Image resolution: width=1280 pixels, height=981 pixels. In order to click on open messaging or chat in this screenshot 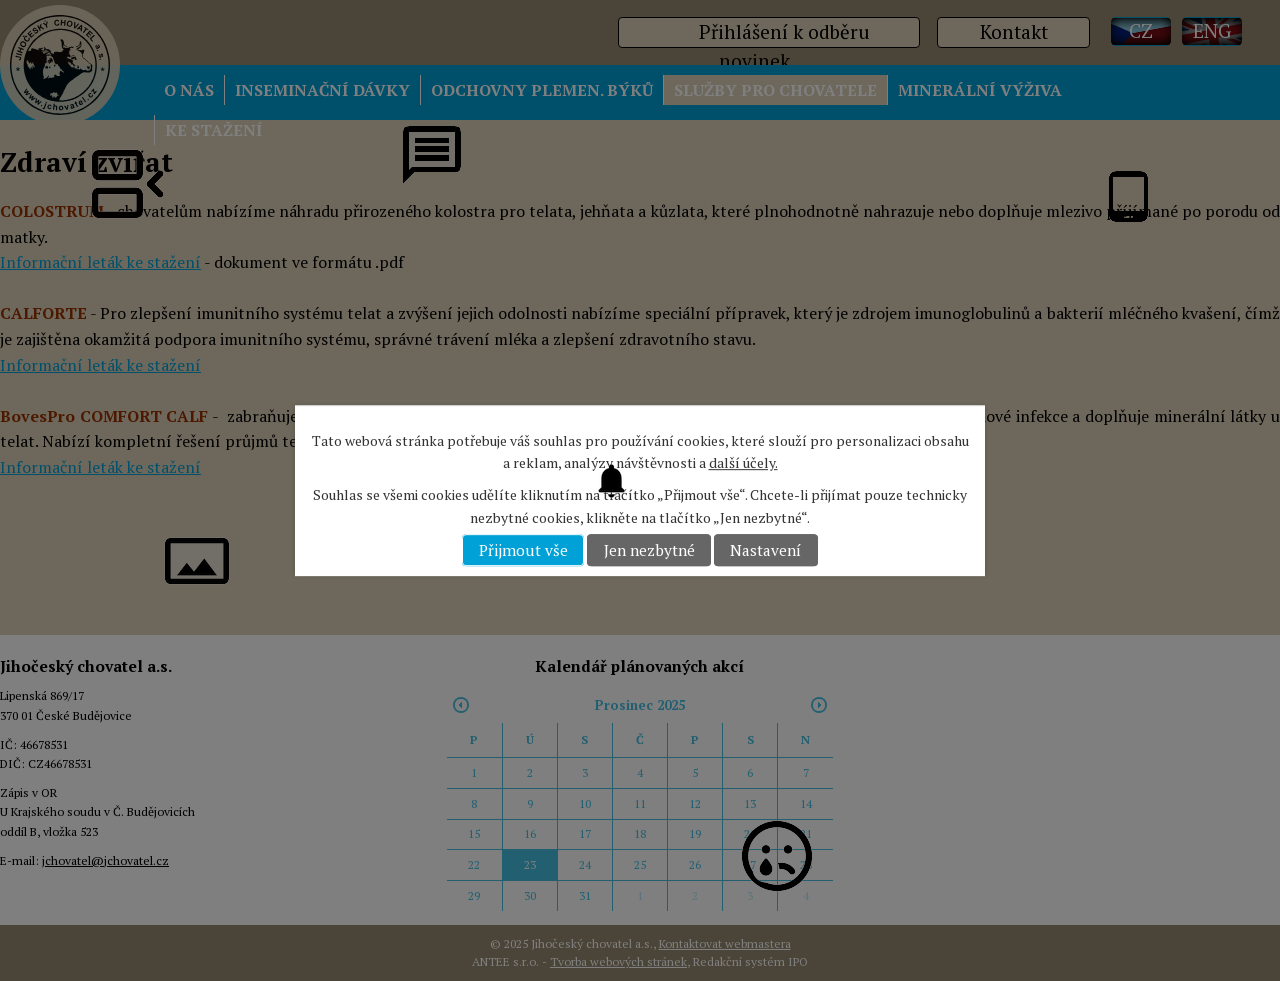, I will do `click(432, 155)`.